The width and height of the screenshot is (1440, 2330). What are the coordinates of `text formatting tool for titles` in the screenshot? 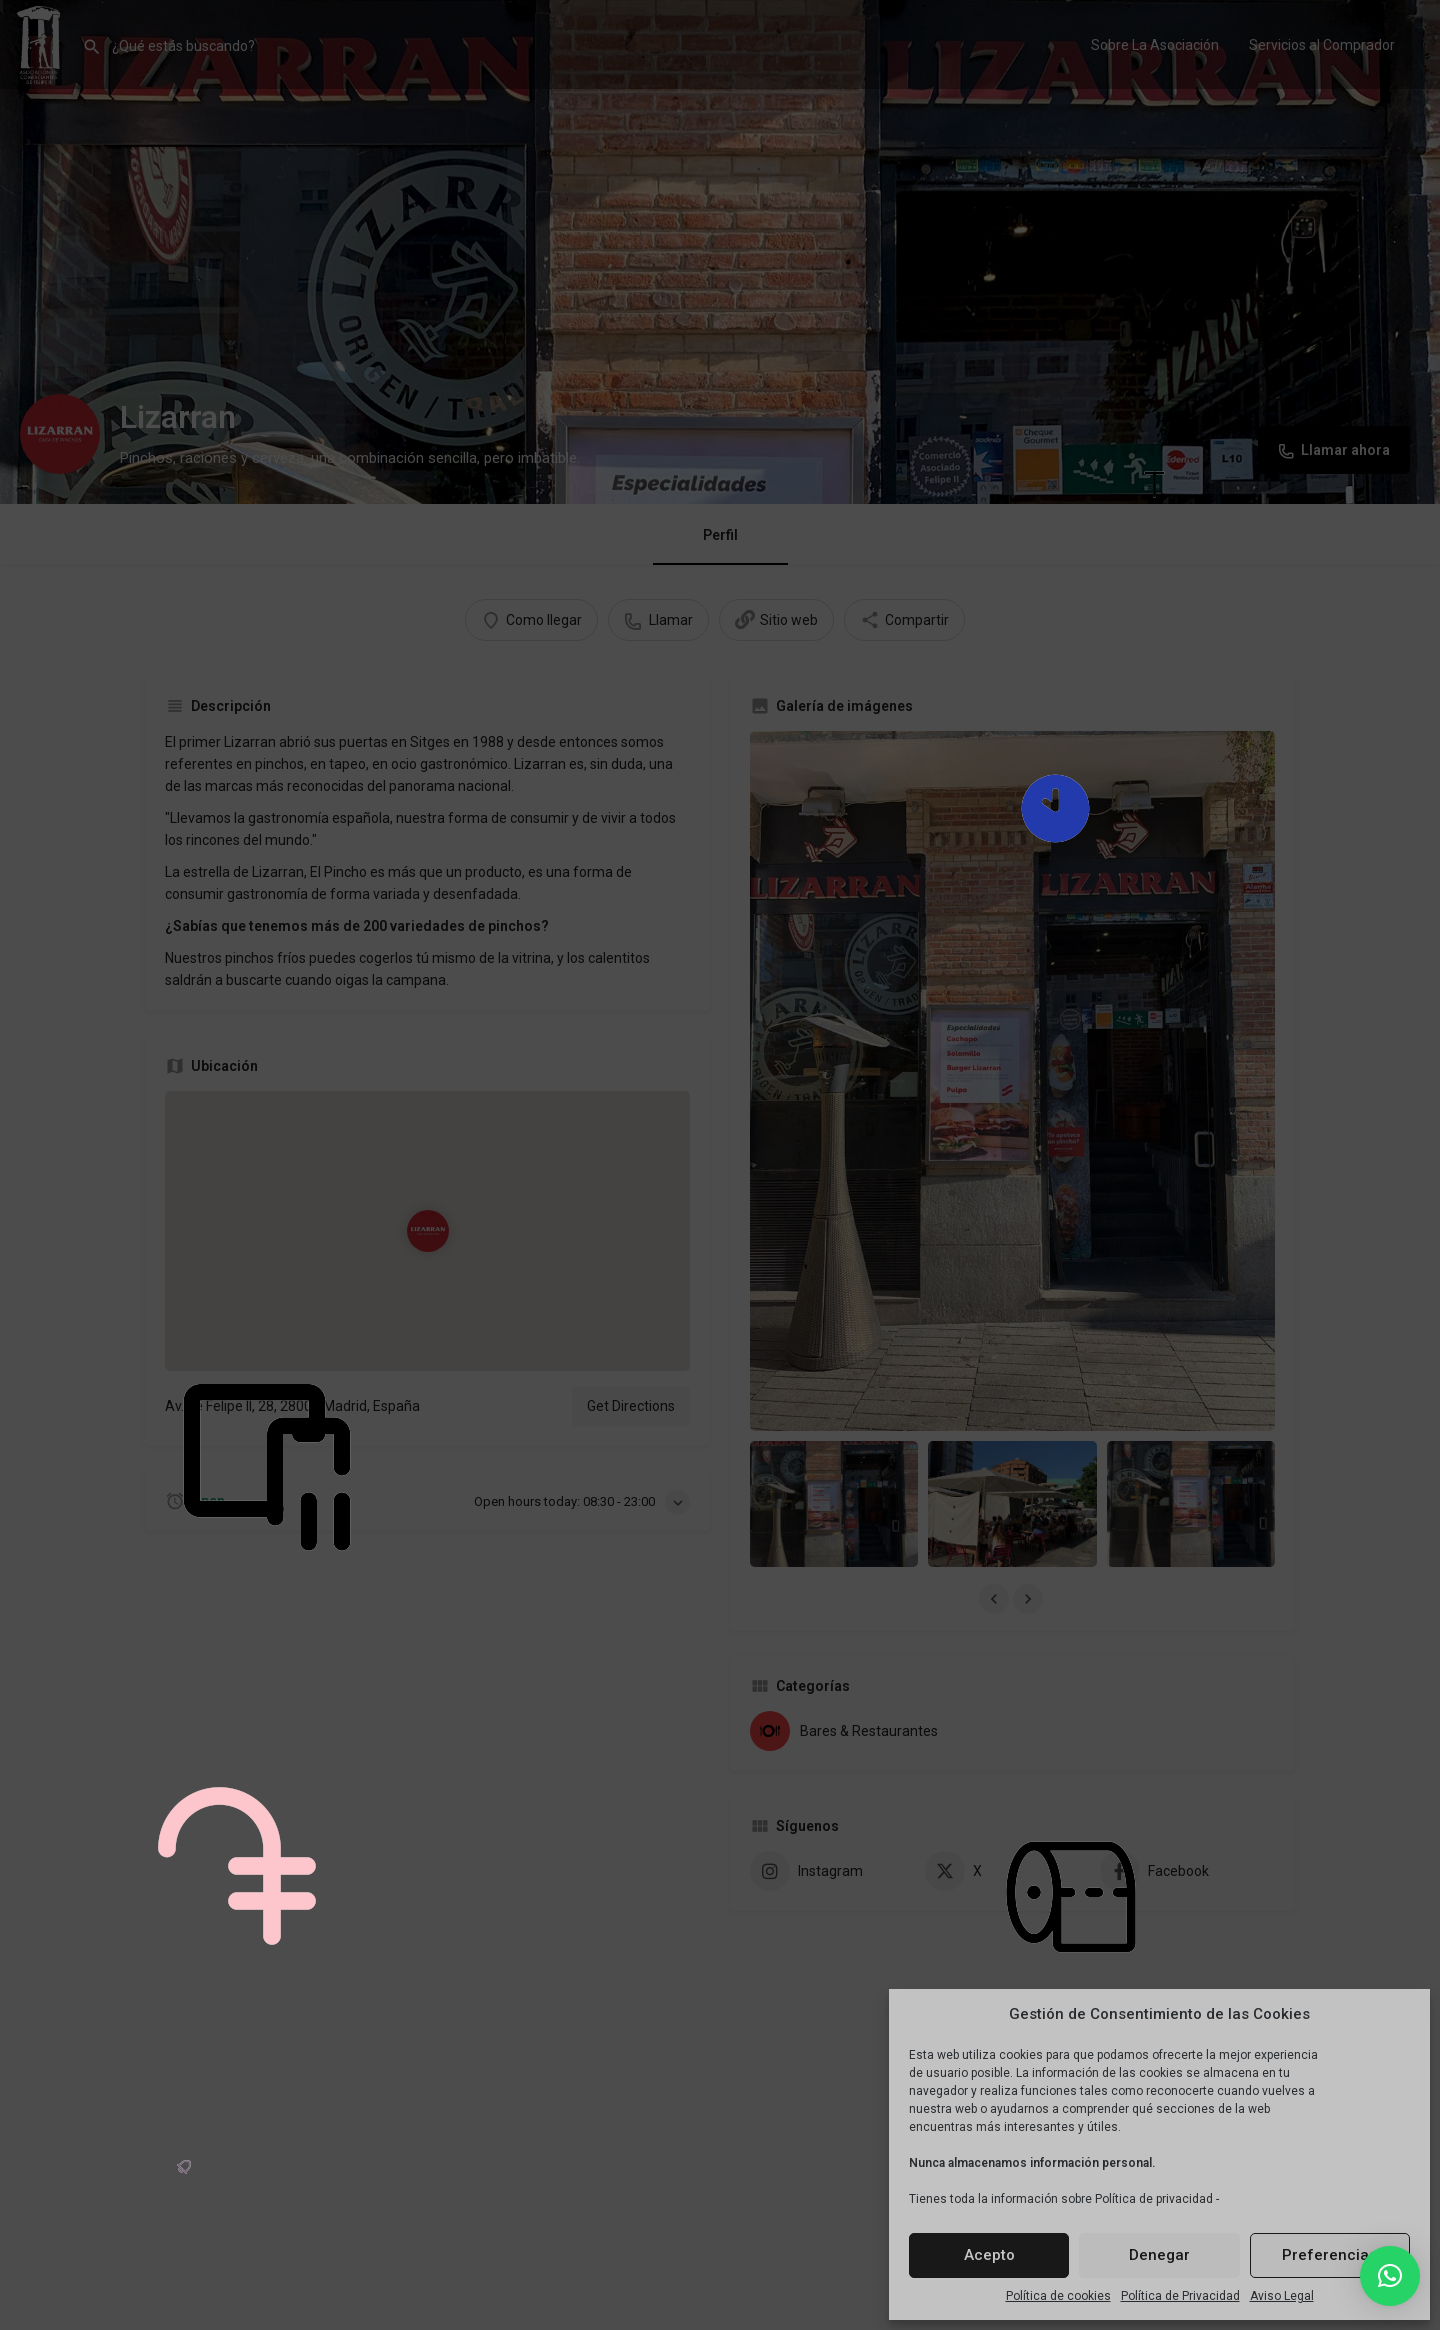 It's located at (1154, 484).